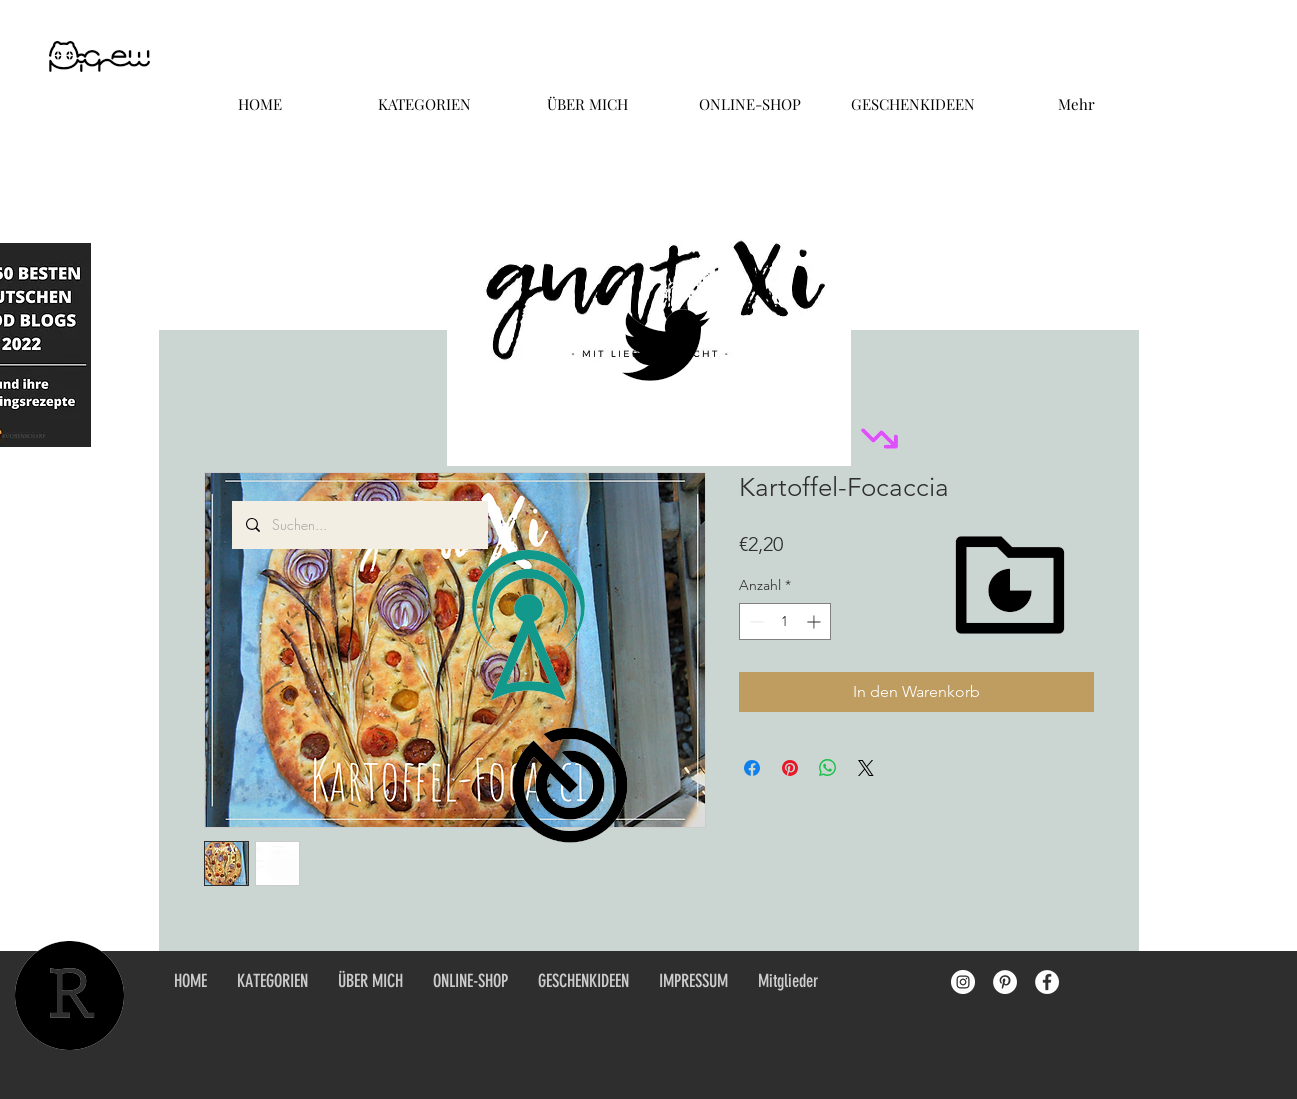 Image resolution: width=1297 pixels, height=1099 pixels. I want to click on share to twitter, so click(666, 345).